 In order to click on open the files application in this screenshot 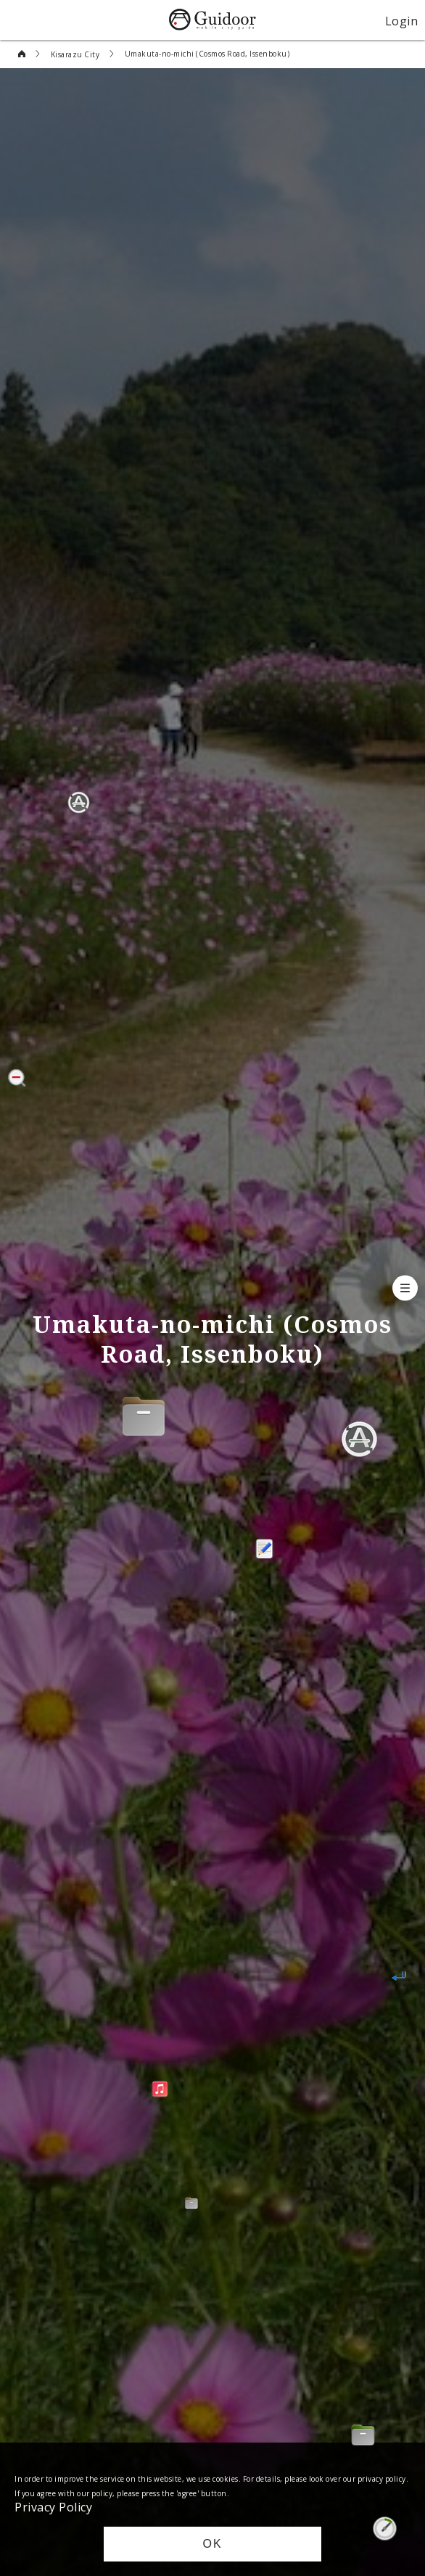, I will do `click(191, 2203)`.